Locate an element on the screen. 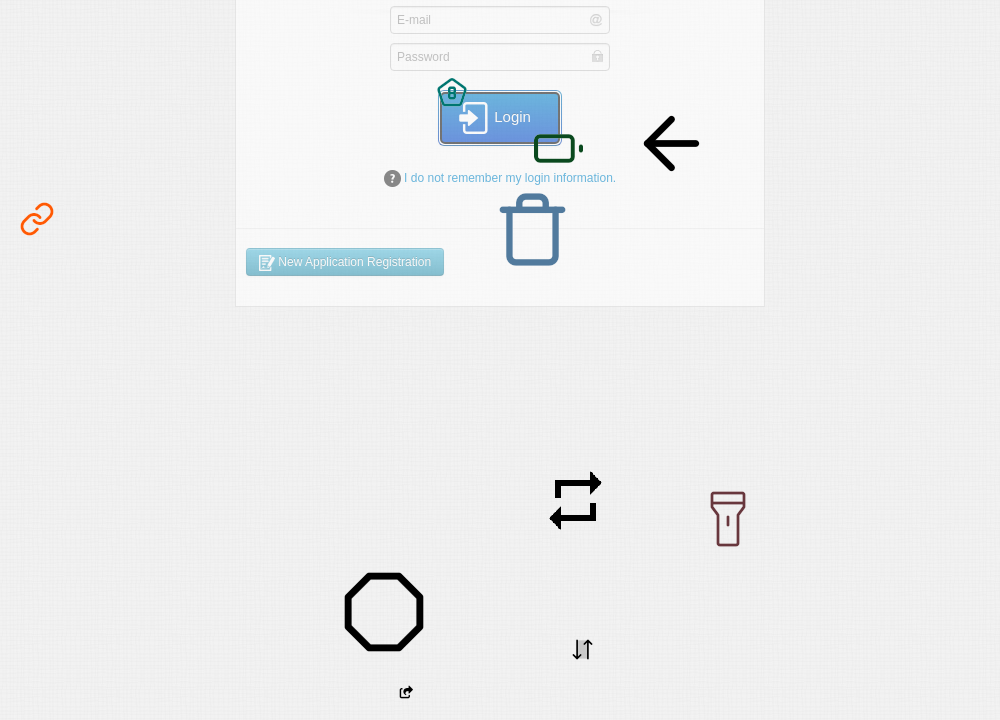  go back to the previous screen is located at coordinates (671, 143).